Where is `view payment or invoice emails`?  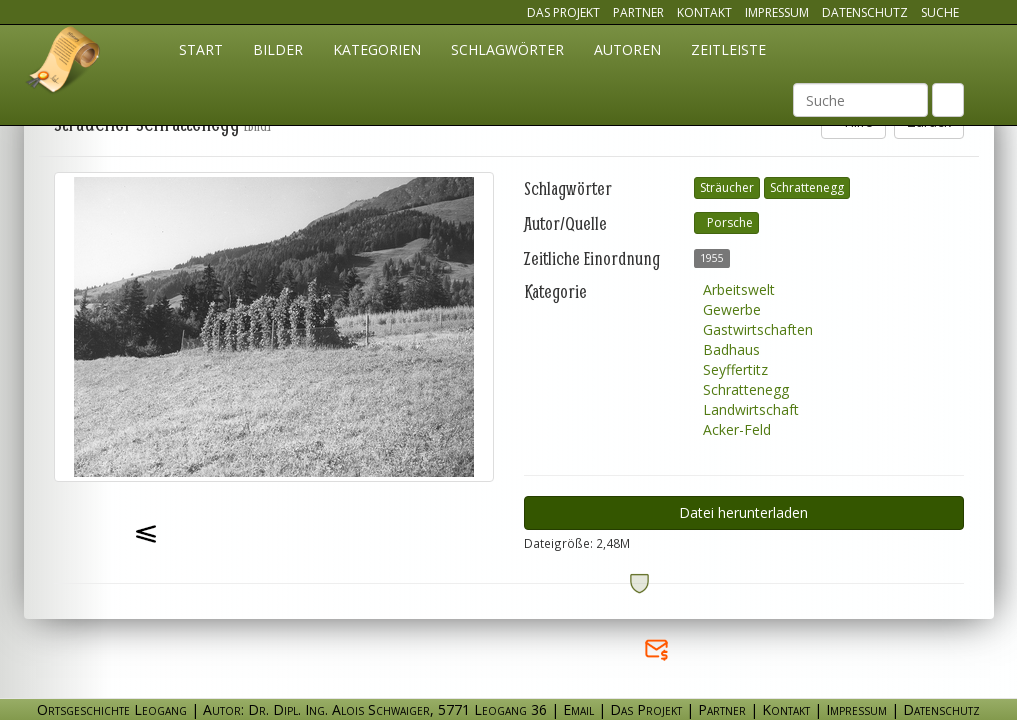 view payment or invoice emails is located at coordinates (656, 648).